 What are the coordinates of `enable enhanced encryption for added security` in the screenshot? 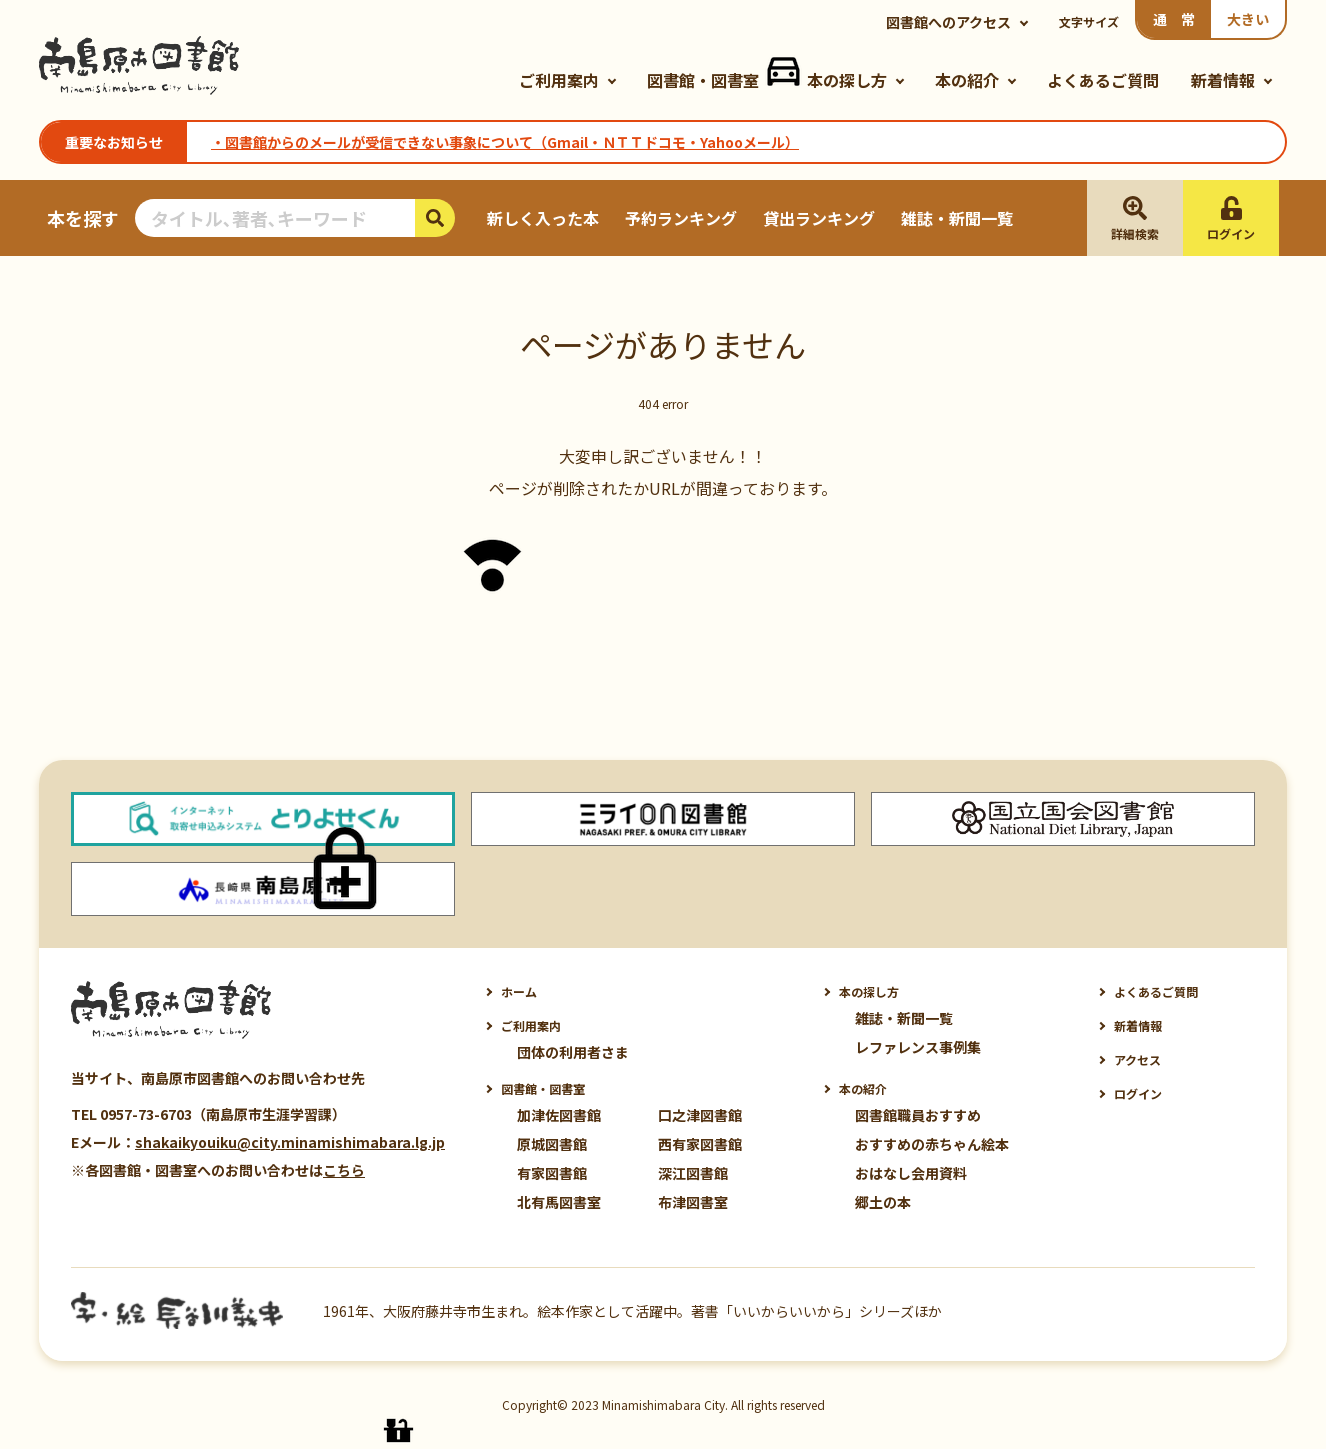 It's located at (345, 870).